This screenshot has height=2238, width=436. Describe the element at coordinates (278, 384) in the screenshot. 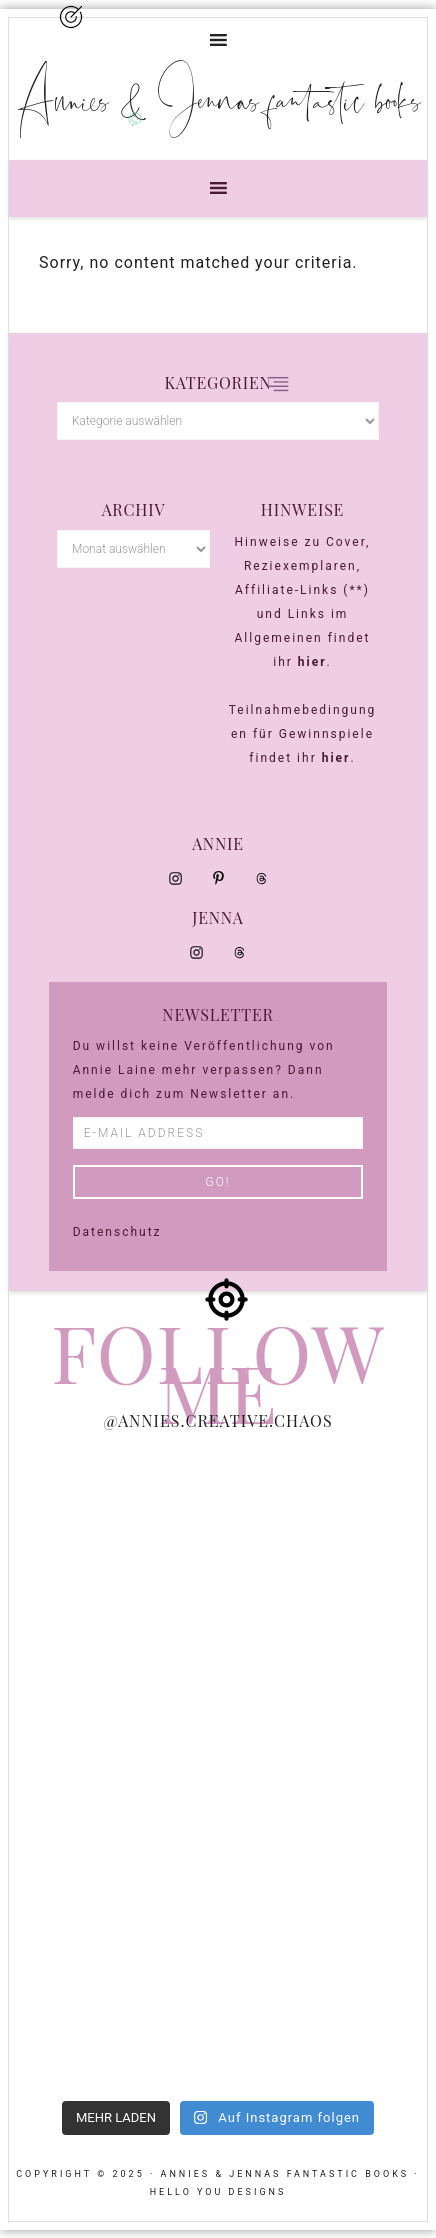

I see `align text to the right` at that location.